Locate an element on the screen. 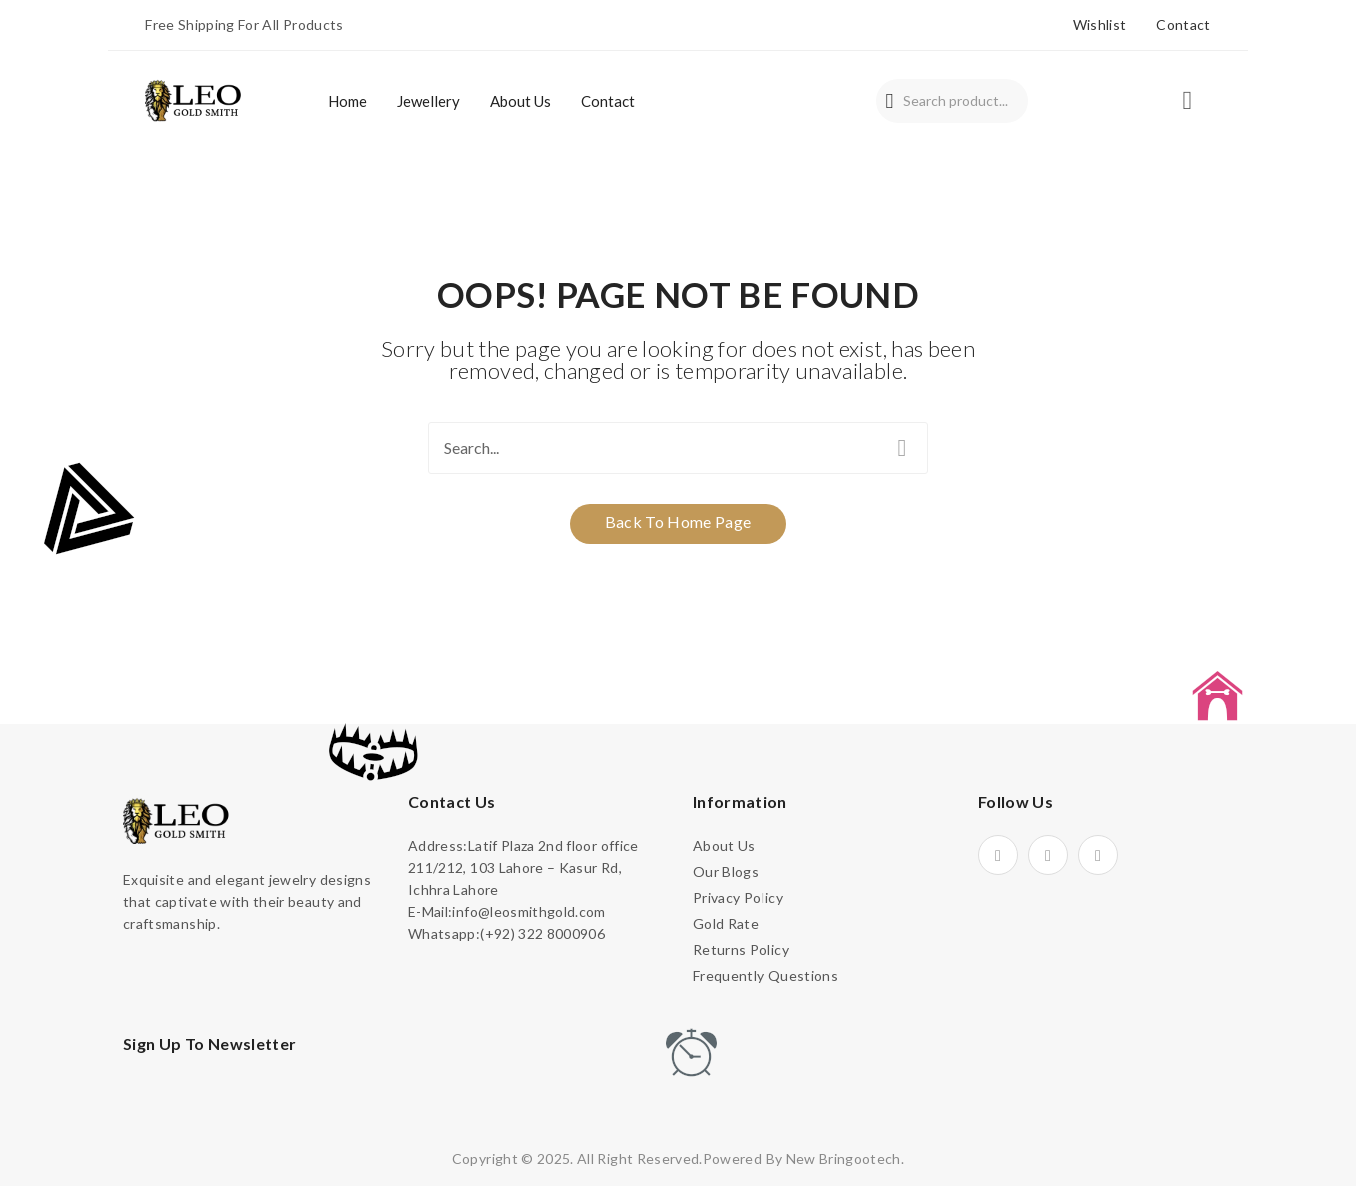 This screenshot has height=1186, width=1356. indicates an impossible object or paradox concept is located at coordinates (88, 508).